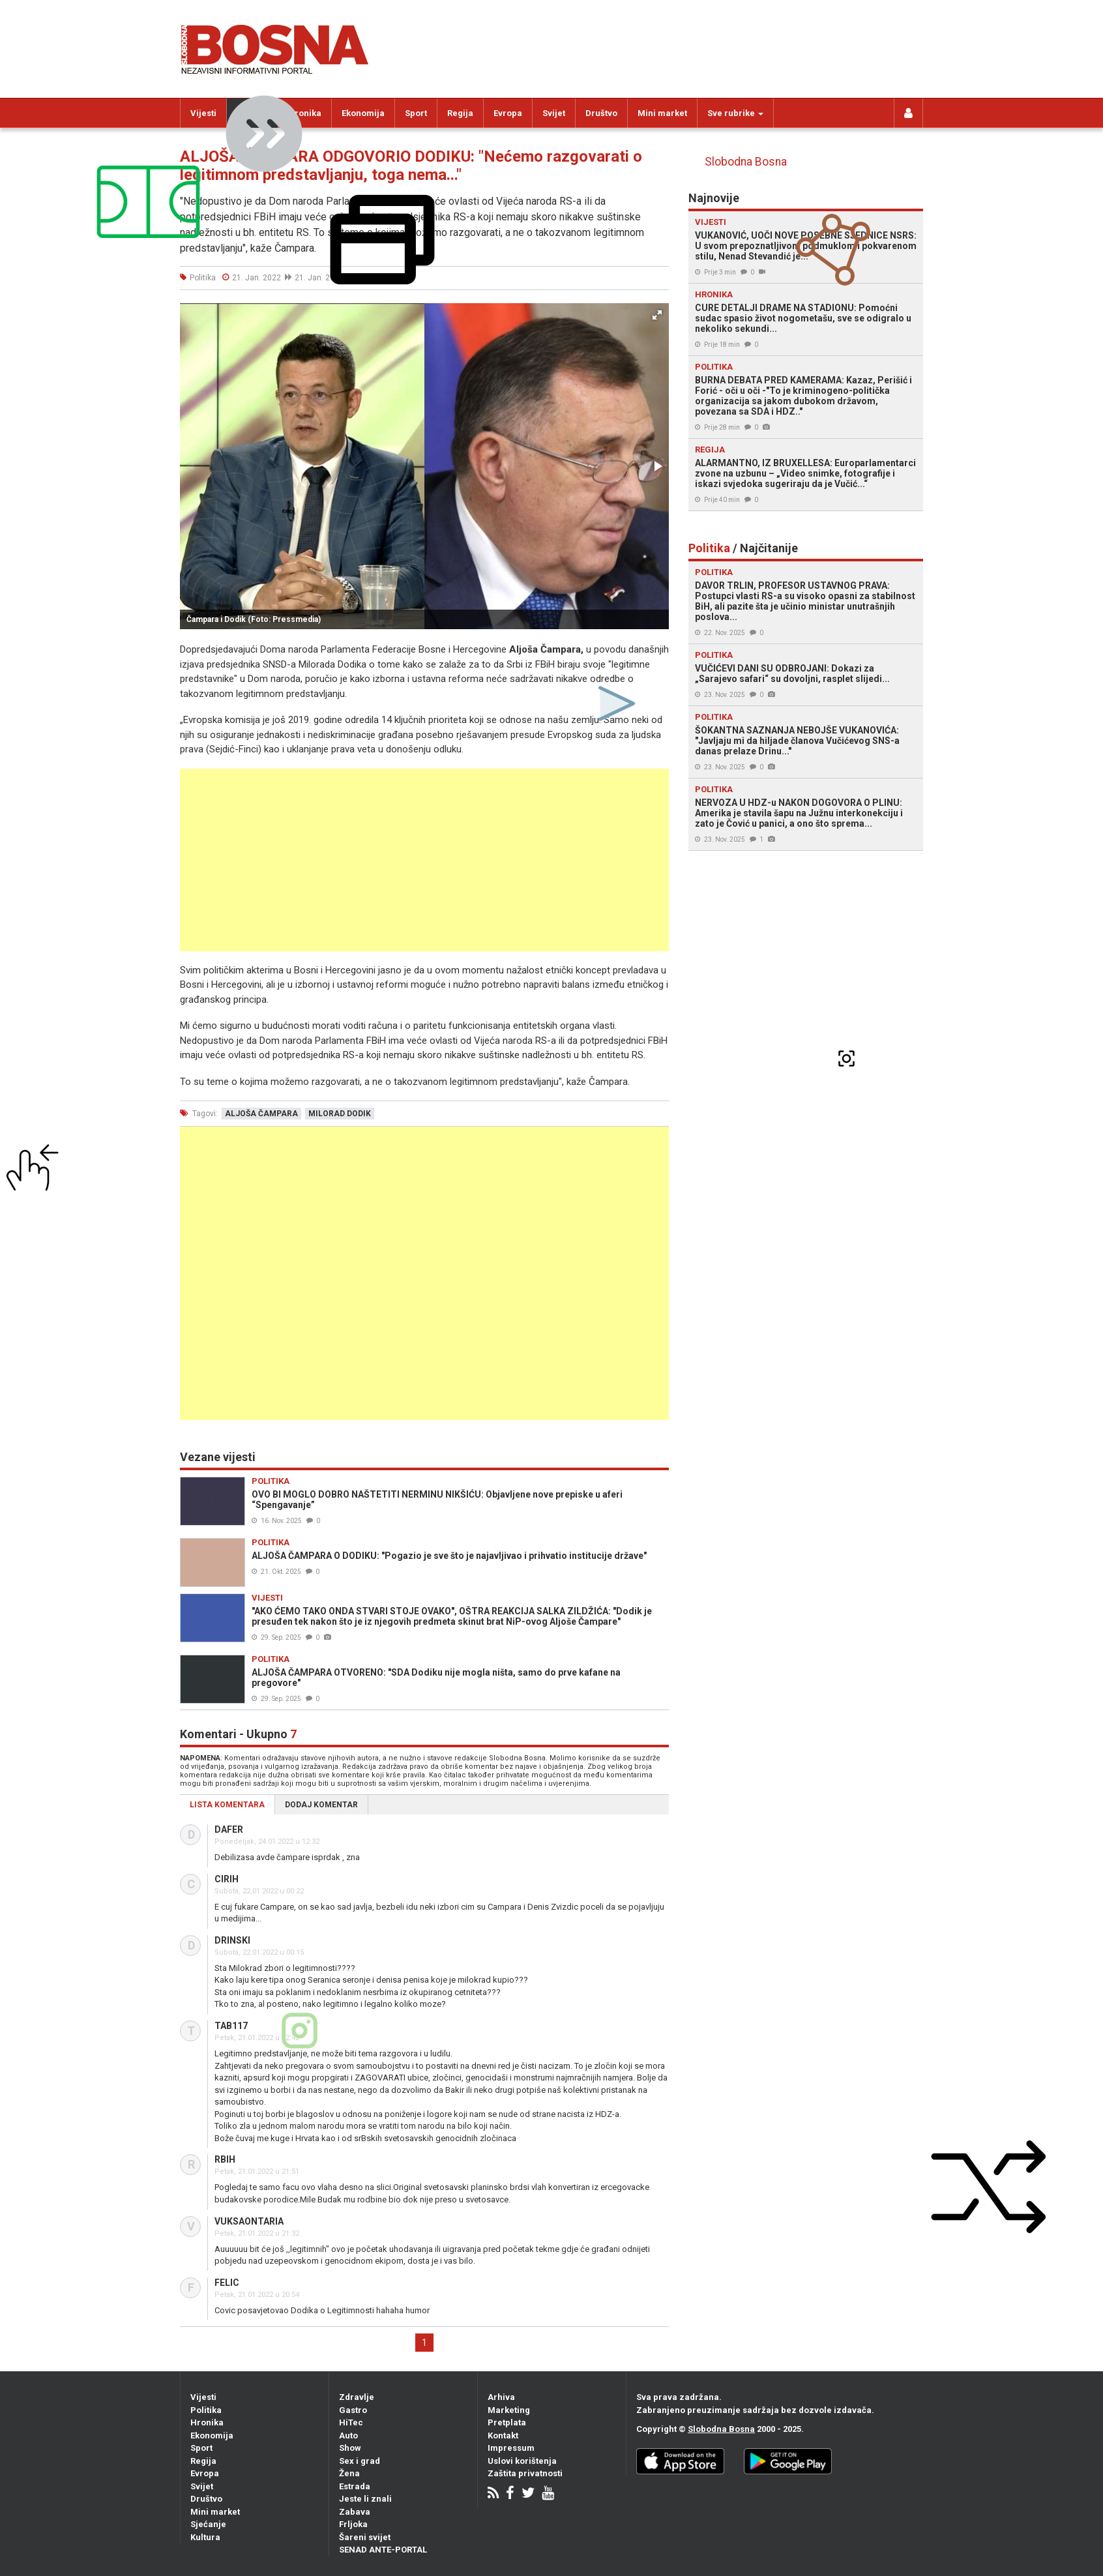 Image resolution: width=1103 pixels, height=2576 pixels. I want to click on view basketball court availability, so click(148, 201).